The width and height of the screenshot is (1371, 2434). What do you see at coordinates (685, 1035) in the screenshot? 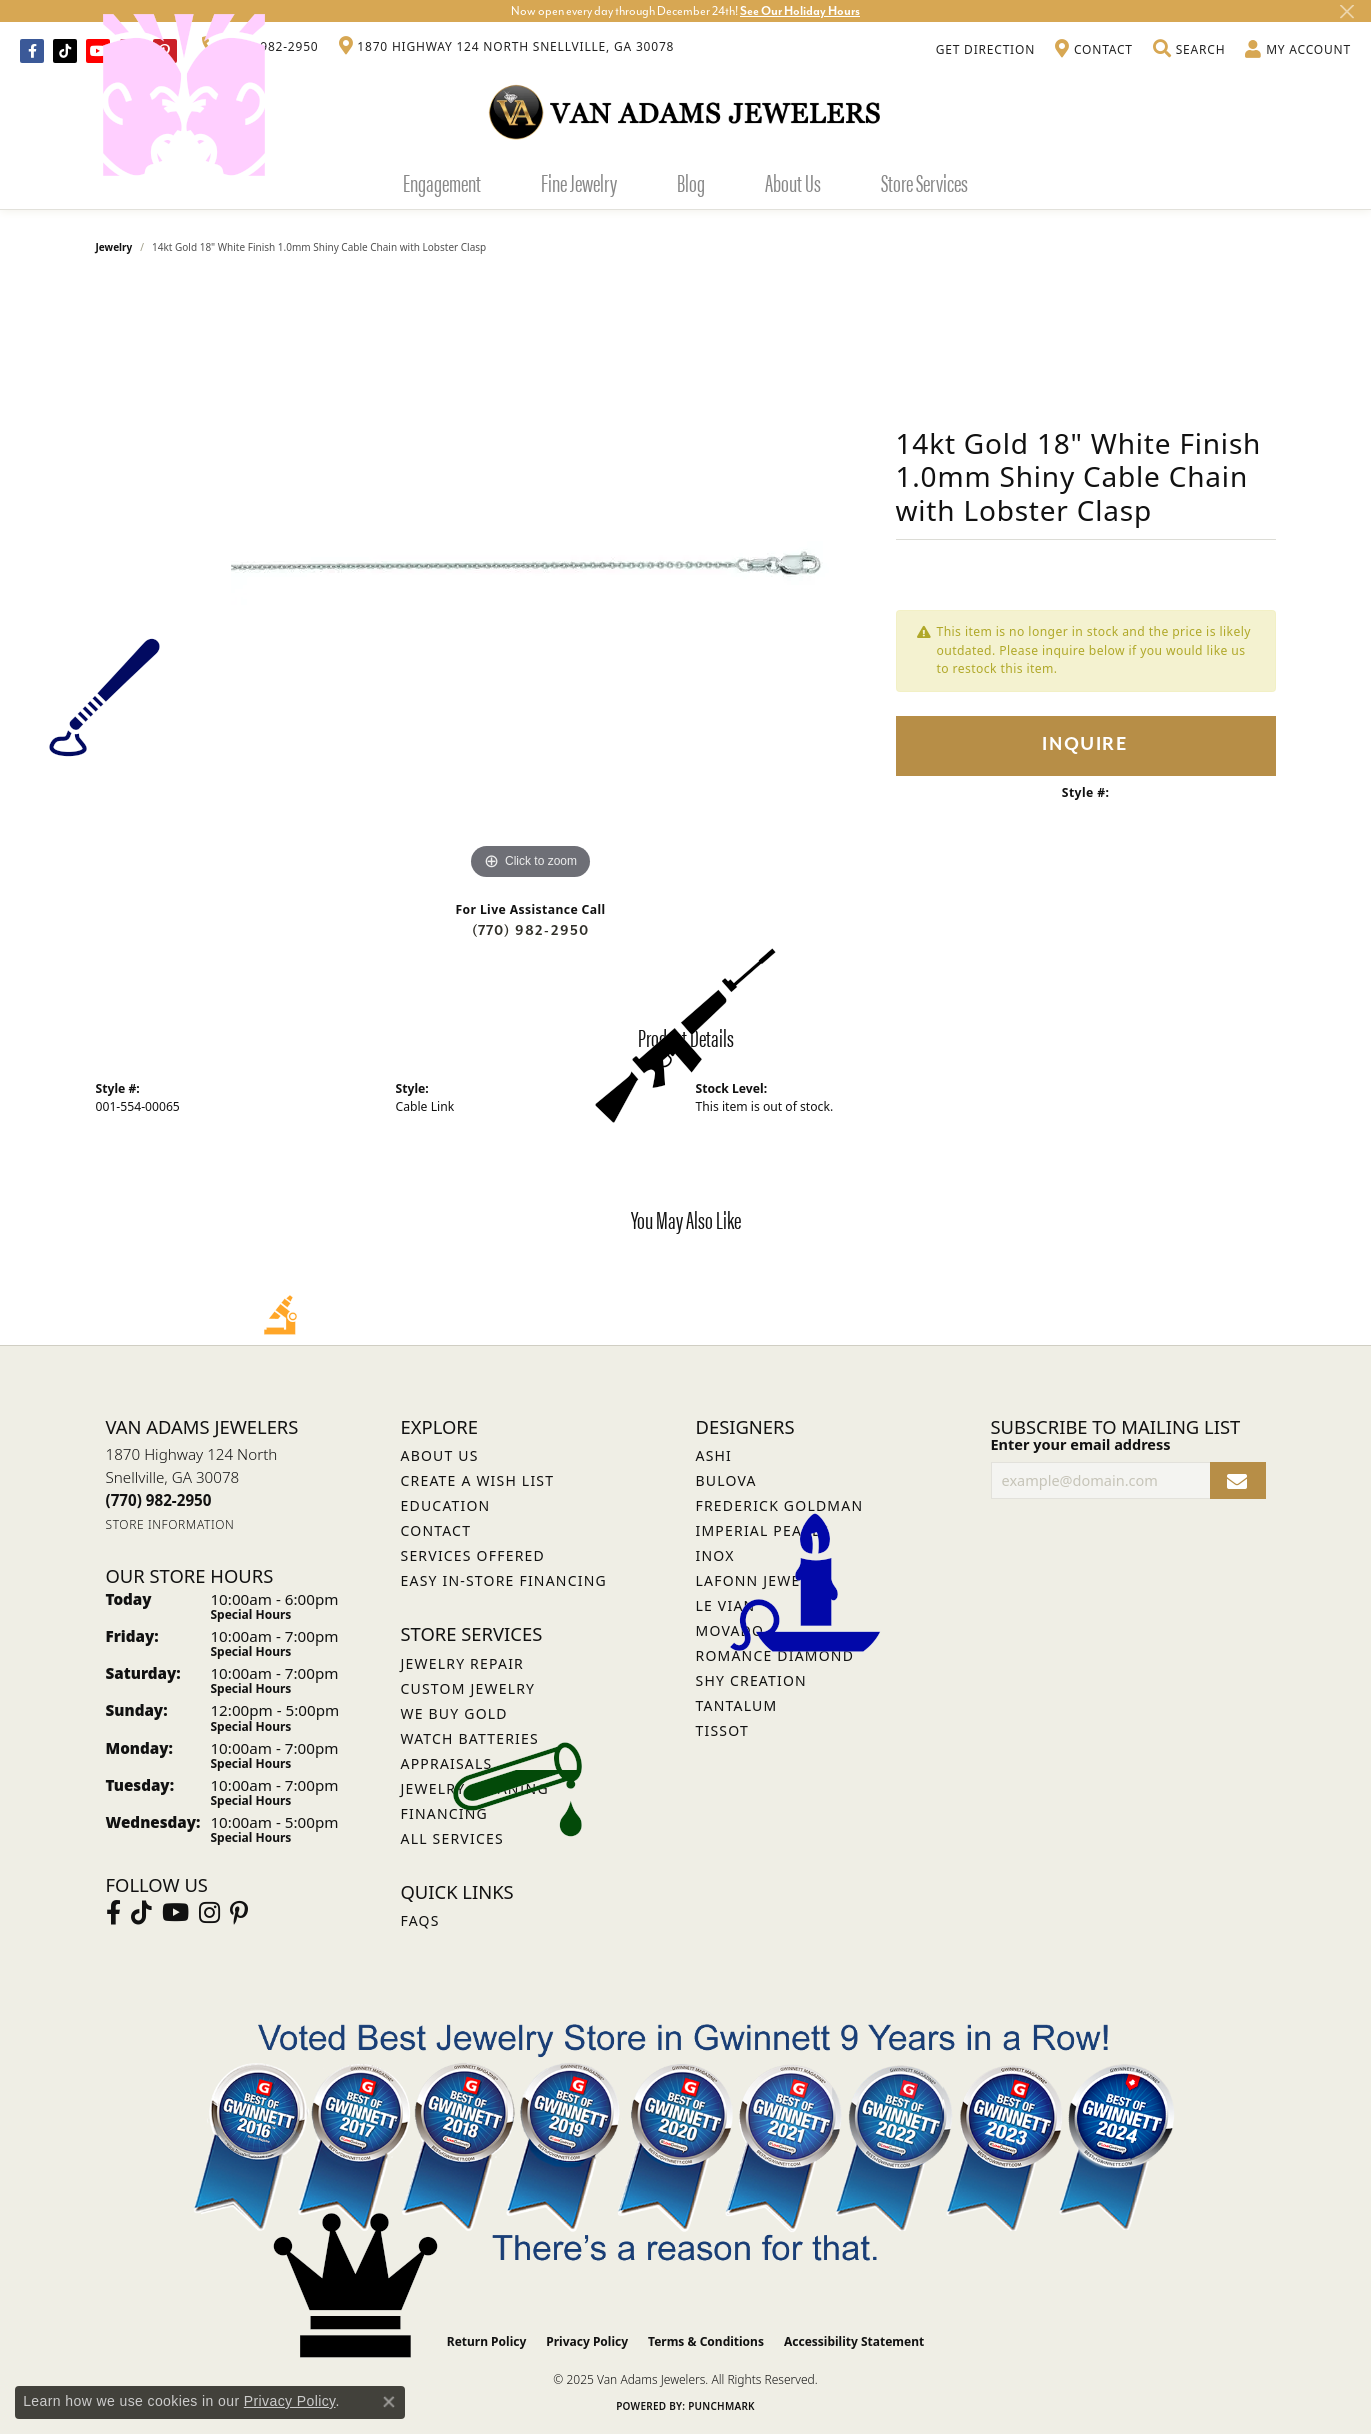
I see `select the FN FAL rifle weapon` at bounding box center [685, 1035].